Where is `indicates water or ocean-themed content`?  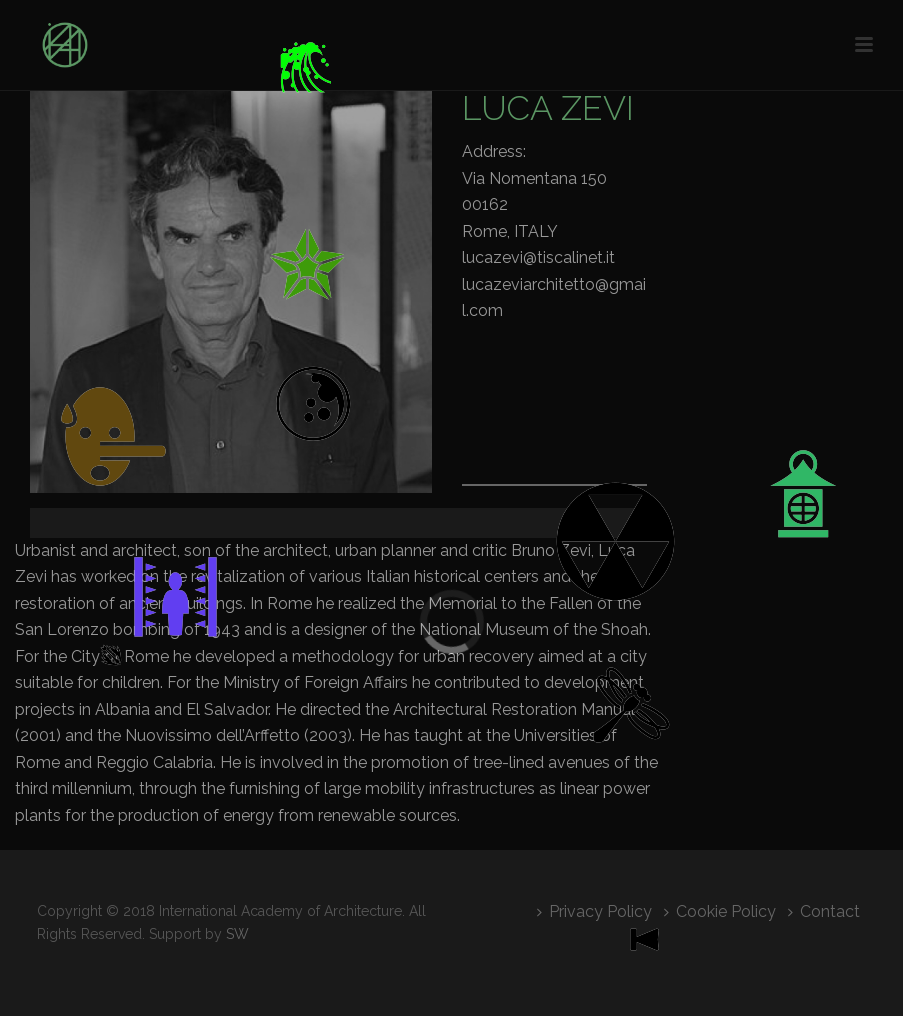 indicates water or ocean-themed content is located at coordinates (306, 67).